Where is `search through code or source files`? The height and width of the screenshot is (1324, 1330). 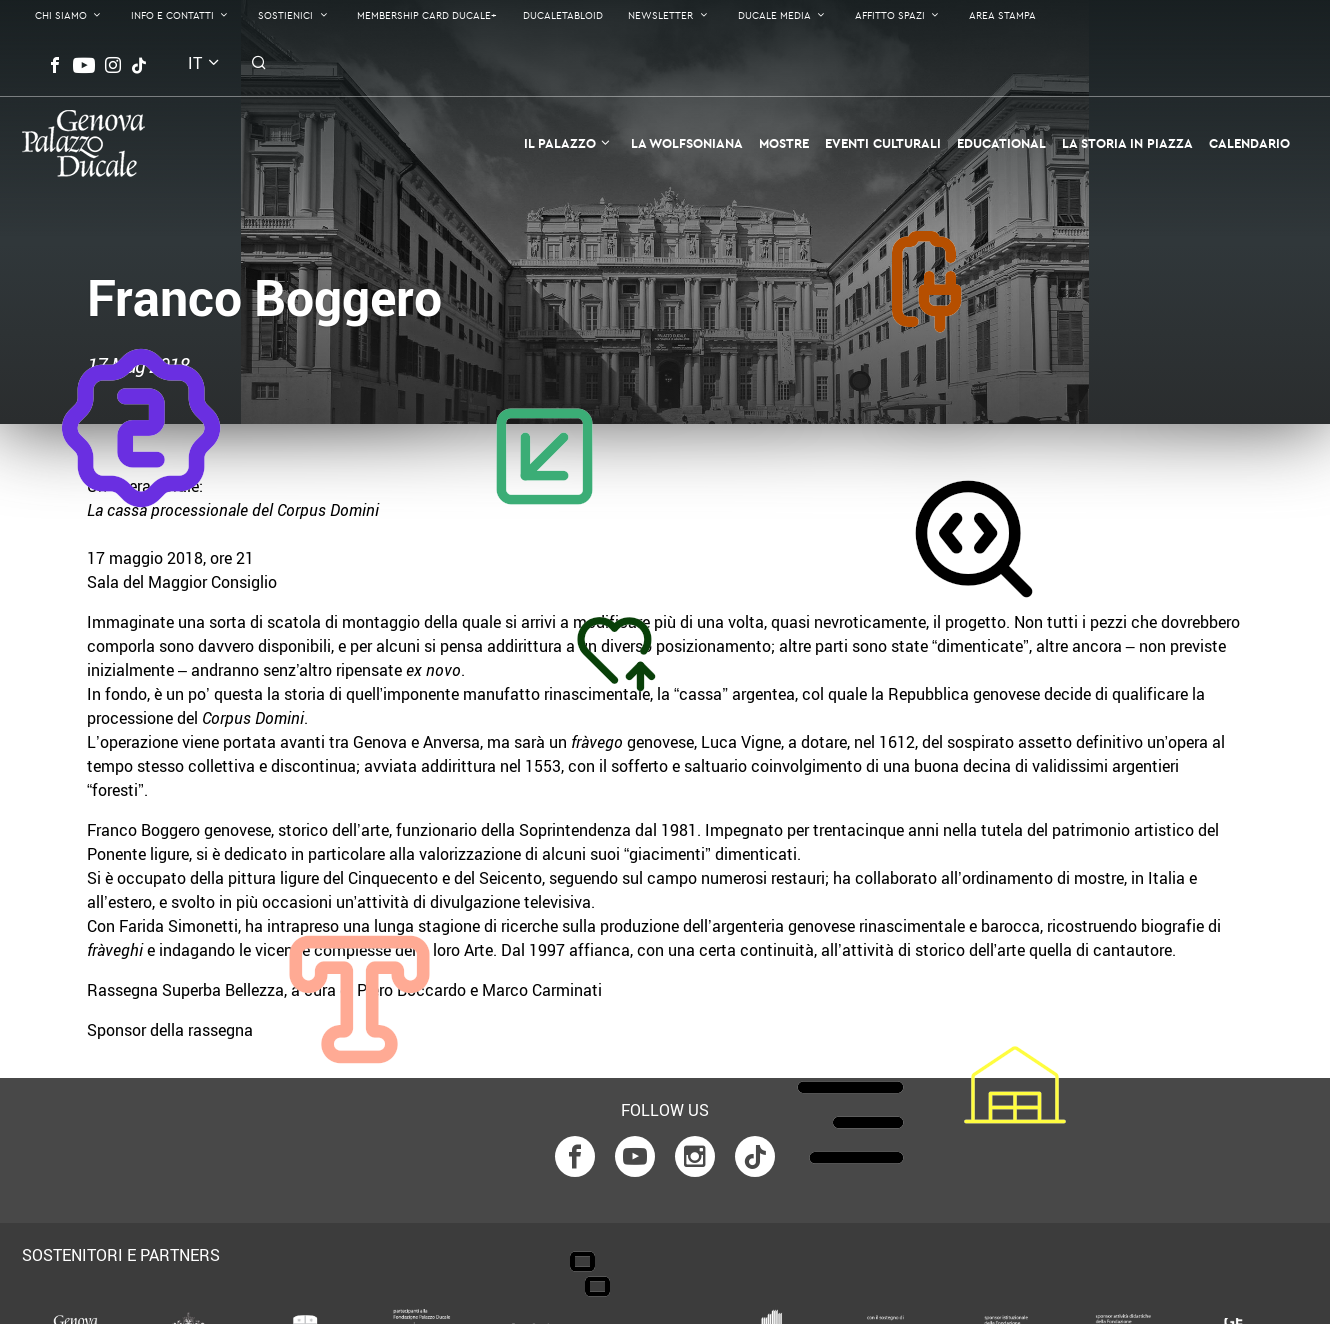 search through code or source files is located at coordinates (974, 539).